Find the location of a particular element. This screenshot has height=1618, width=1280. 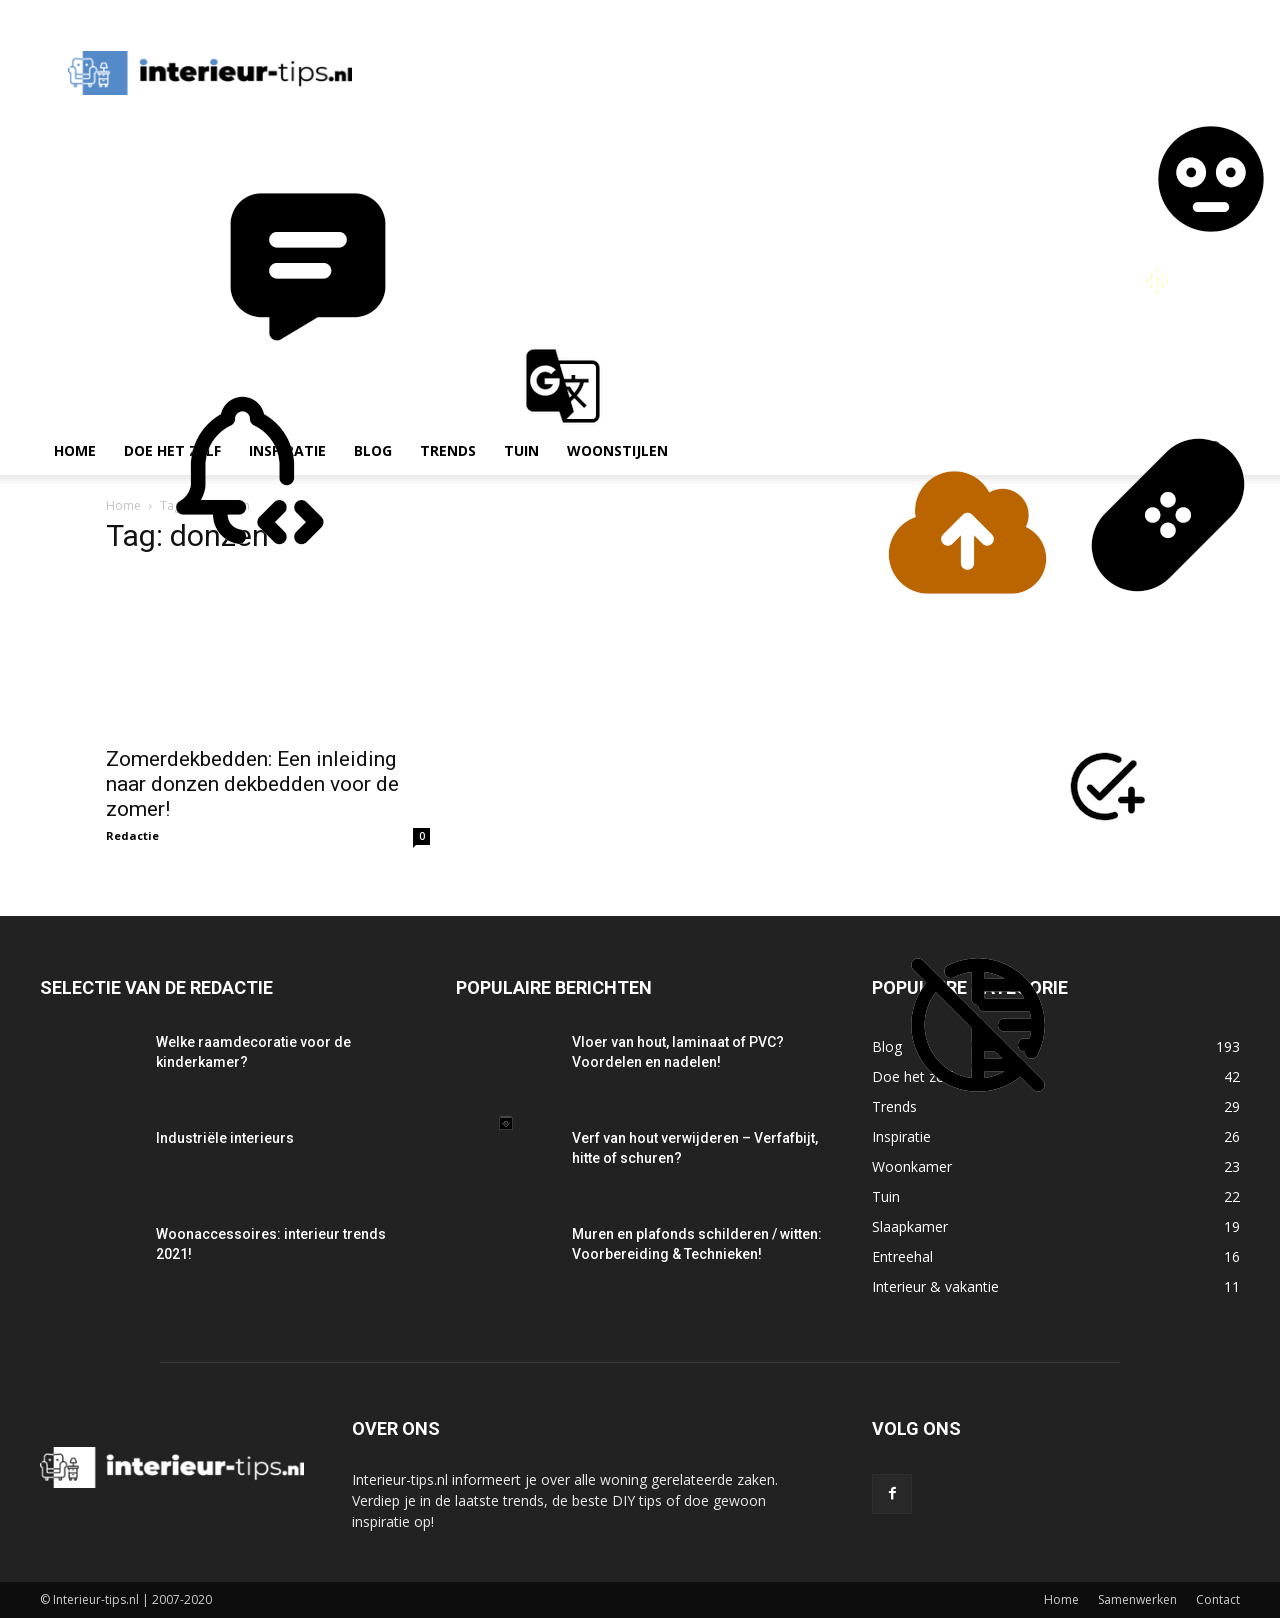

add a new task to your list is located at coordinates (1104, 786).